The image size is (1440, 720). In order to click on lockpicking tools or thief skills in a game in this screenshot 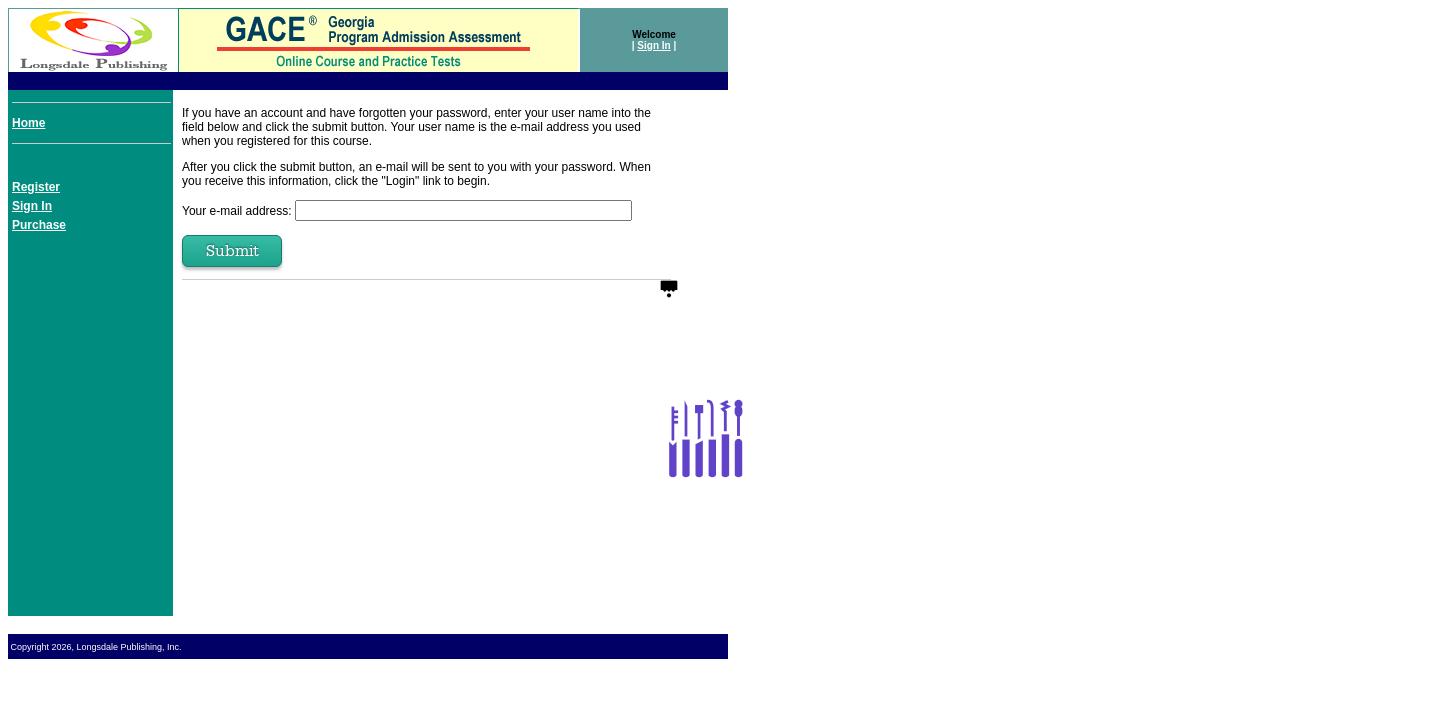, I will do `click(707, 438)`.